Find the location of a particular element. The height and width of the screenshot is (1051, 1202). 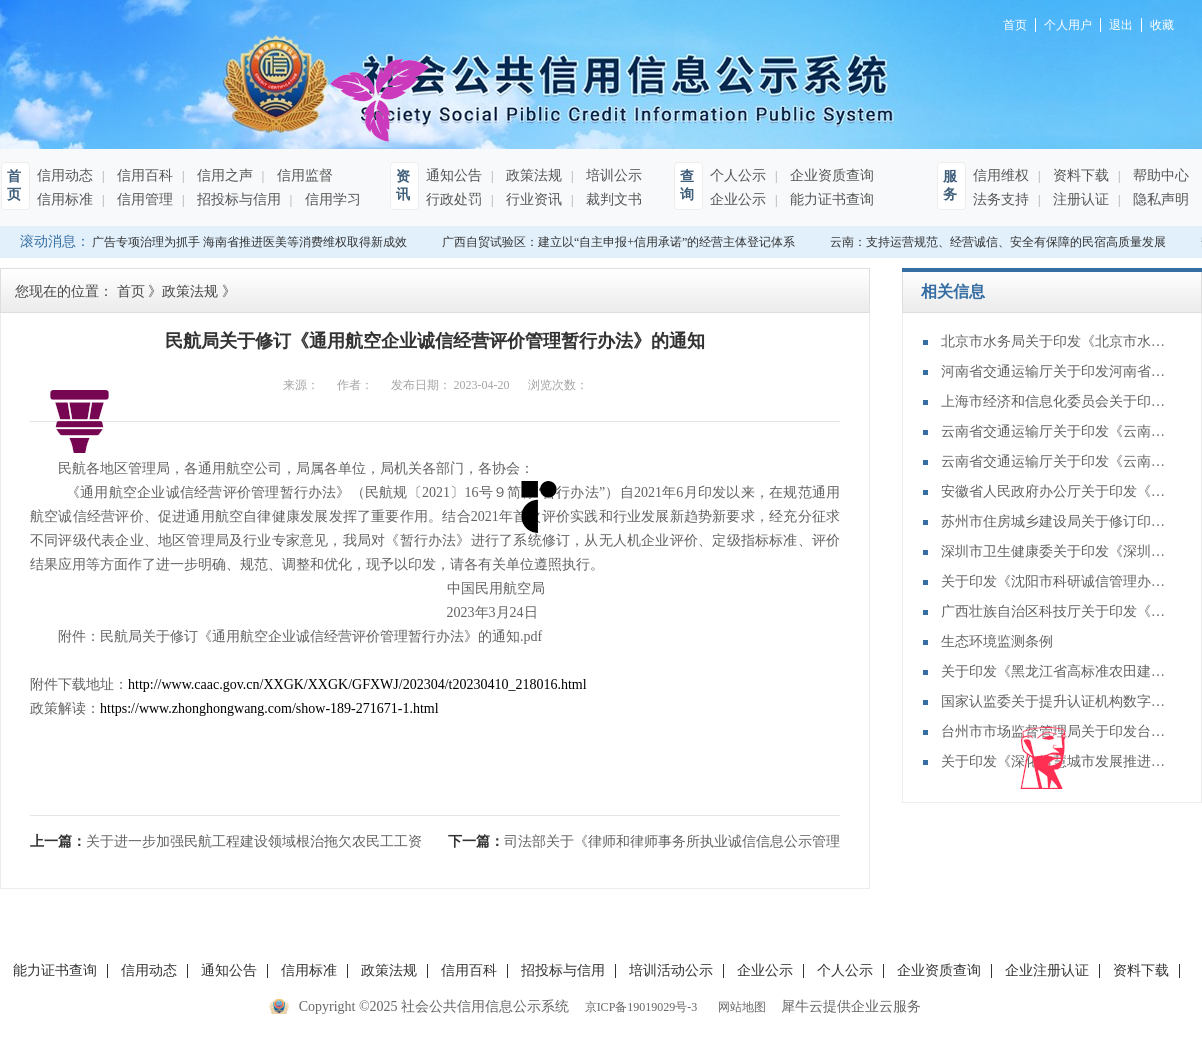

tower git client app logo is located at coordinates (79, 421).